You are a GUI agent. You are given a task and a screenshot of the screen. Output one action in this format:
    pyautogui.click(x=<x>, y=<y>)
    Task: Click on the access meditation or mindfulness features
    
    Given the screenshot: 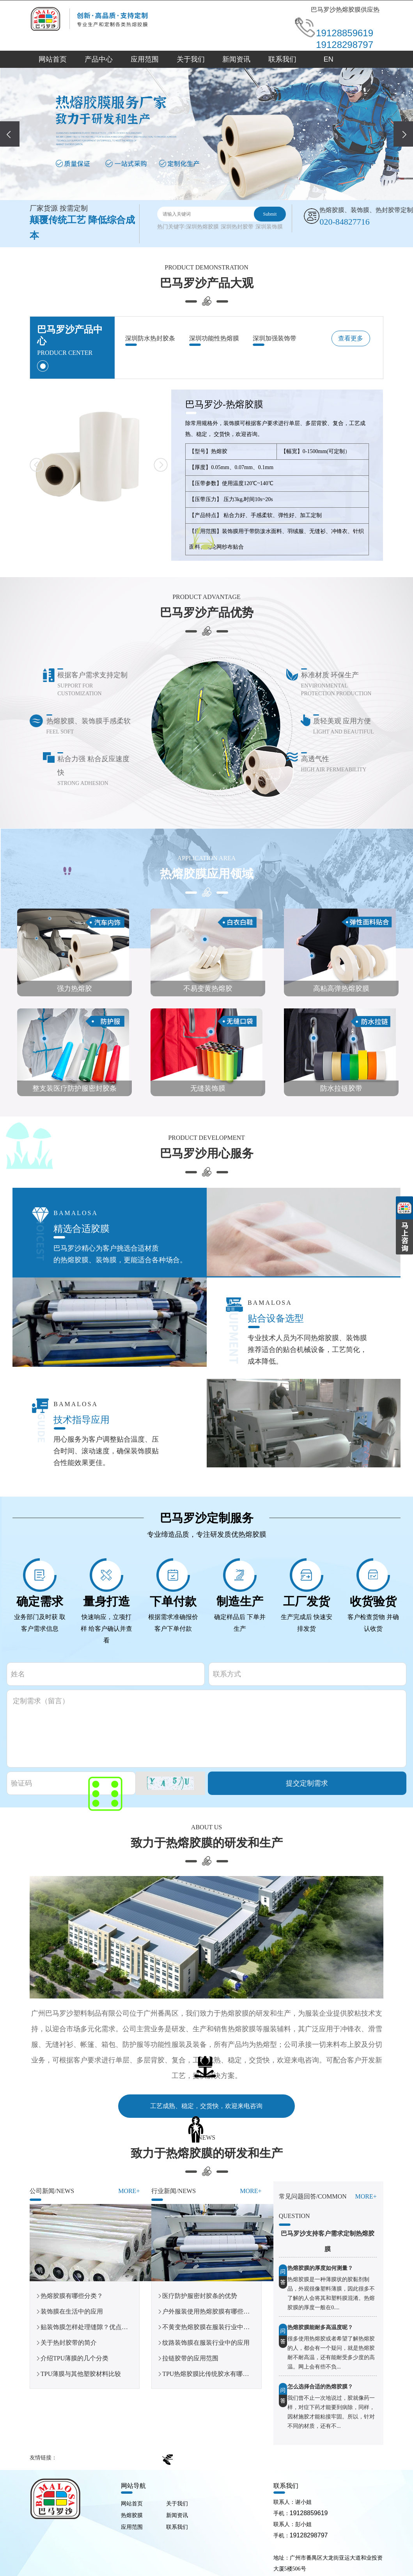 What is the action you would take?
    pyautogui.click(x=205, y=2067)
    